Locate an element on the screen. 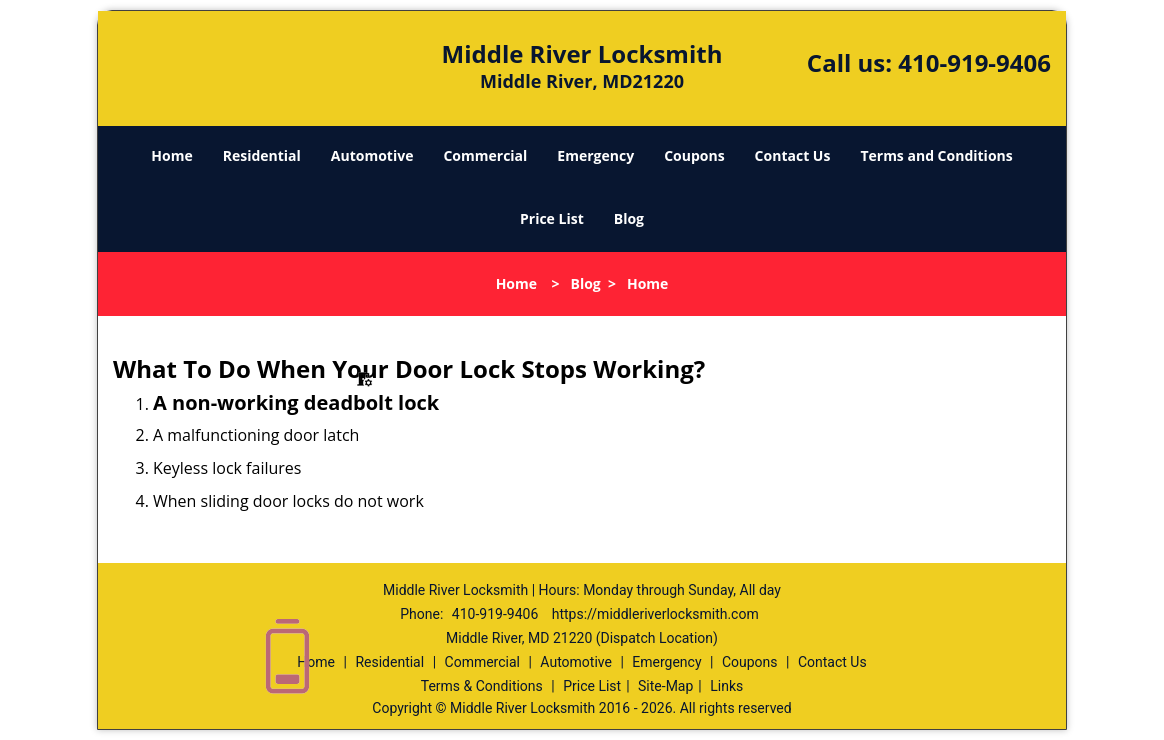 This screenshot has height=740, width=1164. adjust room or space settings is located at coordinates (364, 379).